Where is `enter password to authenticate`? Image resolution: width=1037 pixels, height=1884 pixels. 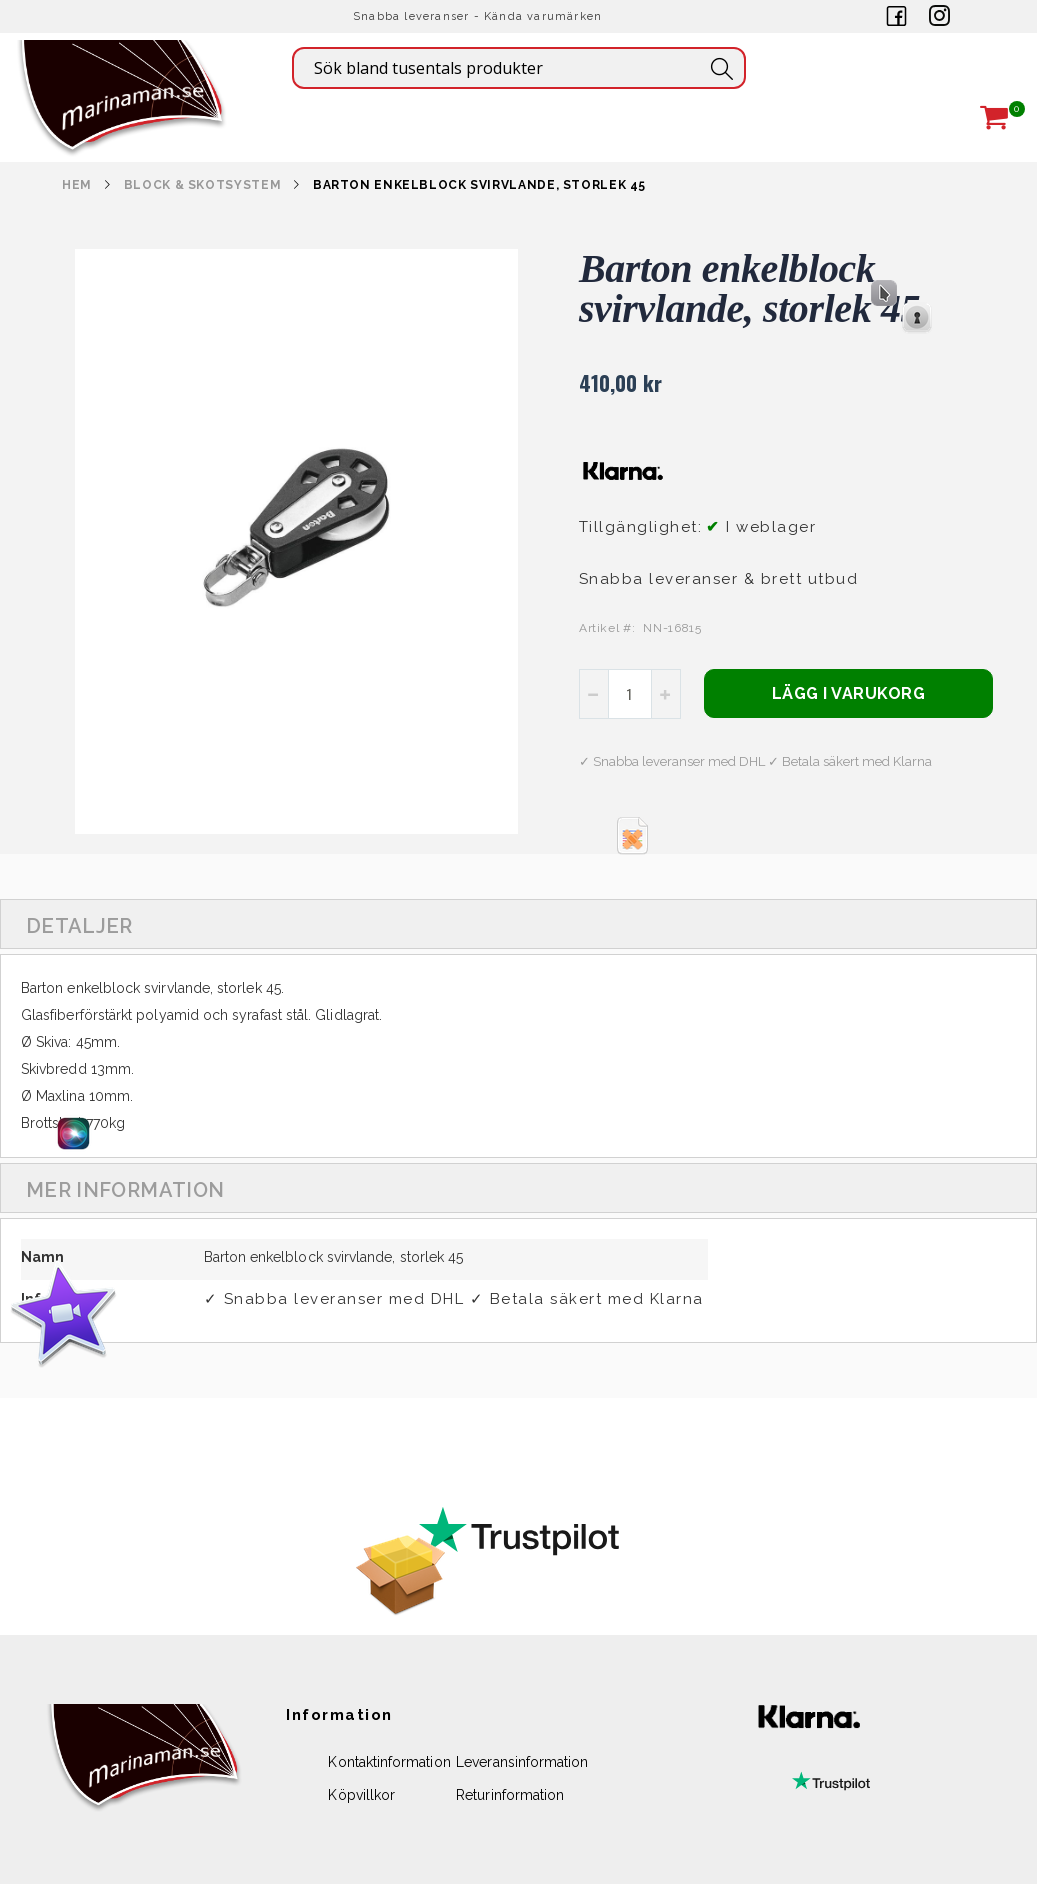 enter password to authenticate is located at coordinates (917, 318).